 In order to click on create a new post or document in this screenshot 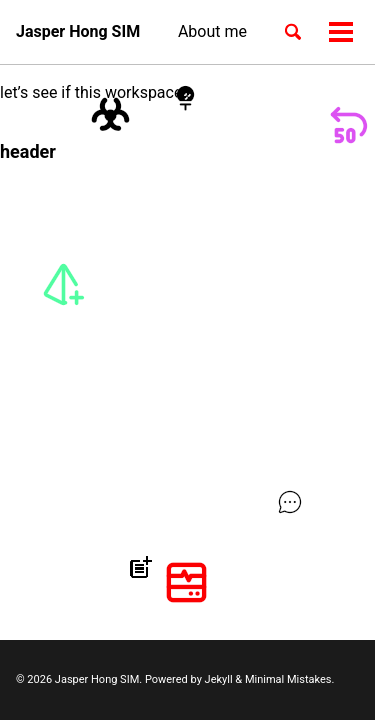, I will do `click(140, 567)`.